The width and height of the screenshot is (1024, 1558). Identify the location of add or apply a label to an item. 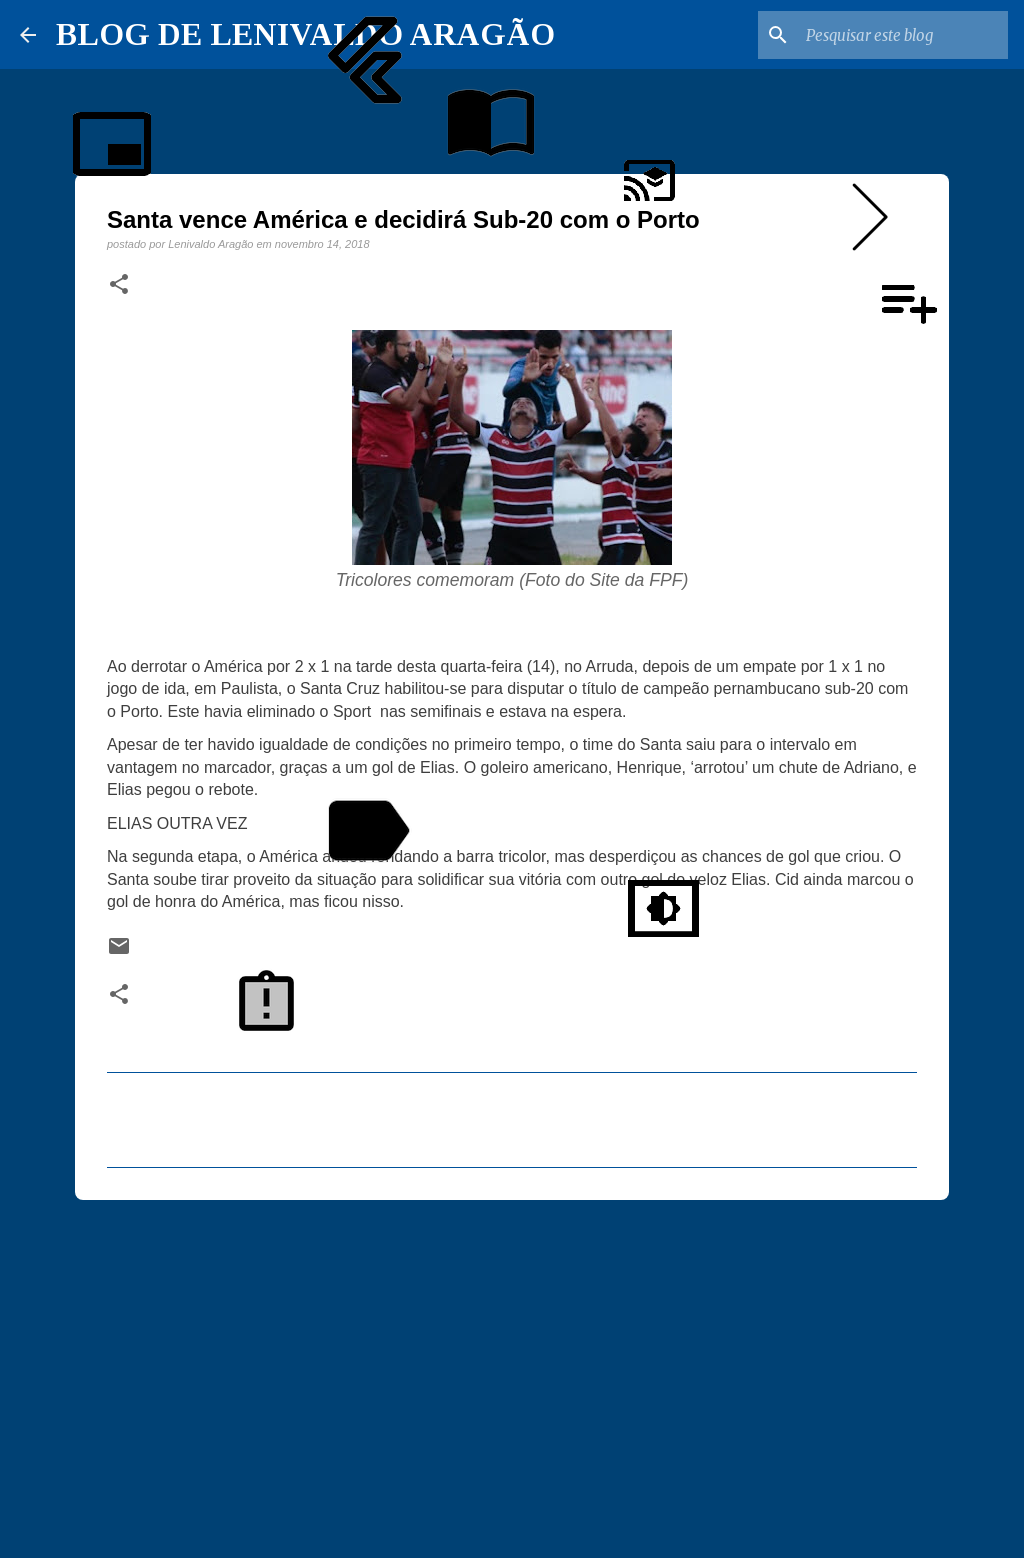
(367, 830).